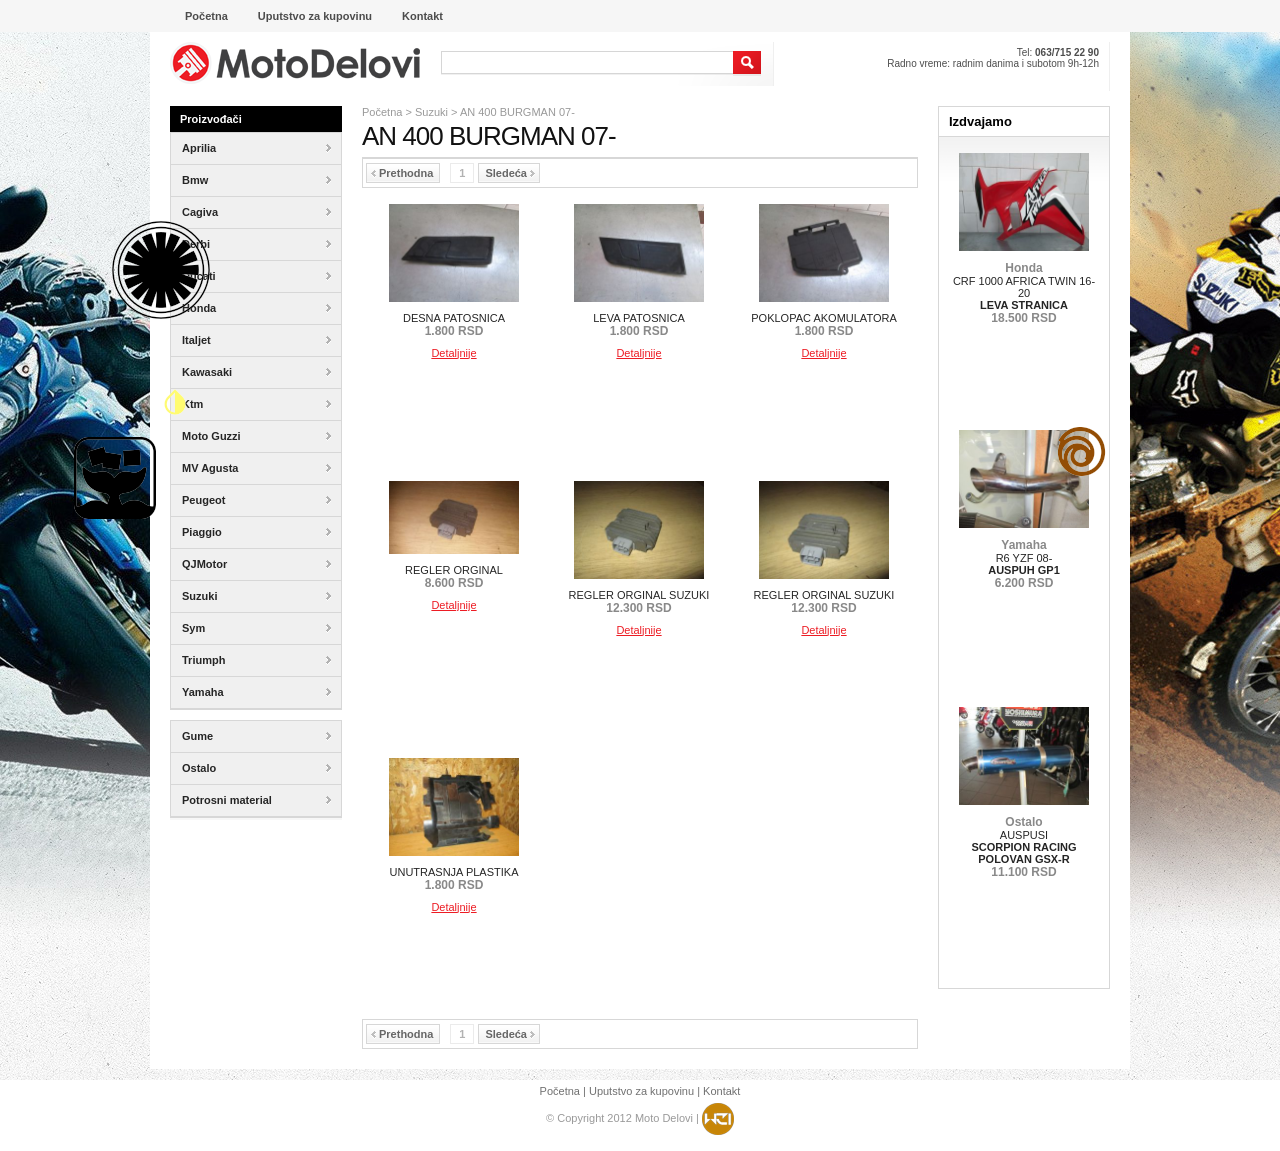  I want to click on openfaas serverless platform logo, so click(115, 478).